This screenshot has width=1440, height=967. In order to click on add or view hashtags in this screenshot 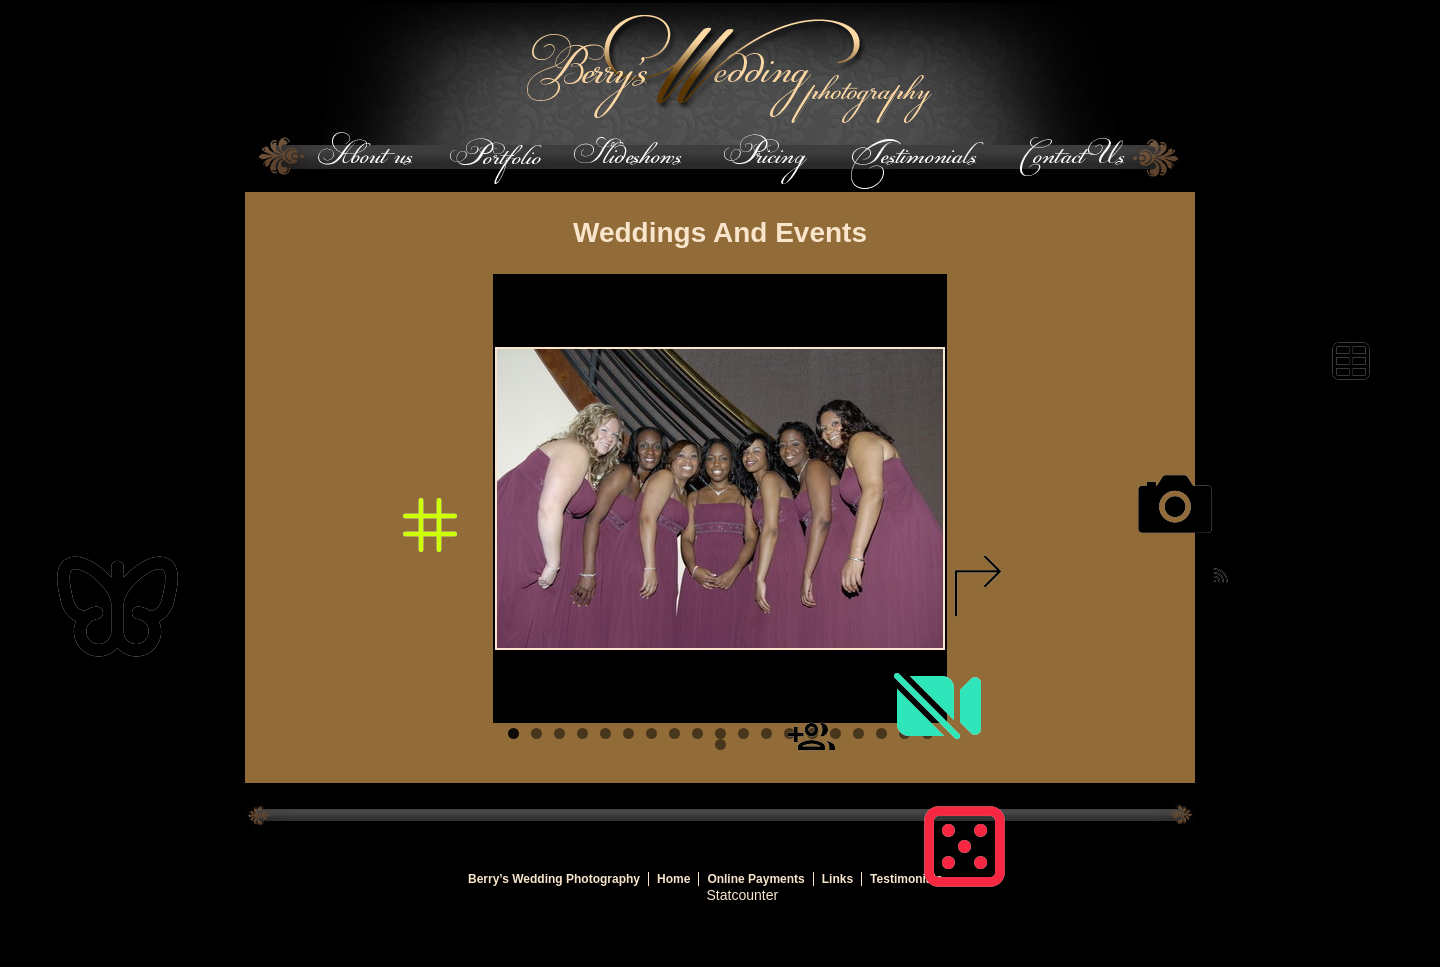, I will do `click(430, 525)`.